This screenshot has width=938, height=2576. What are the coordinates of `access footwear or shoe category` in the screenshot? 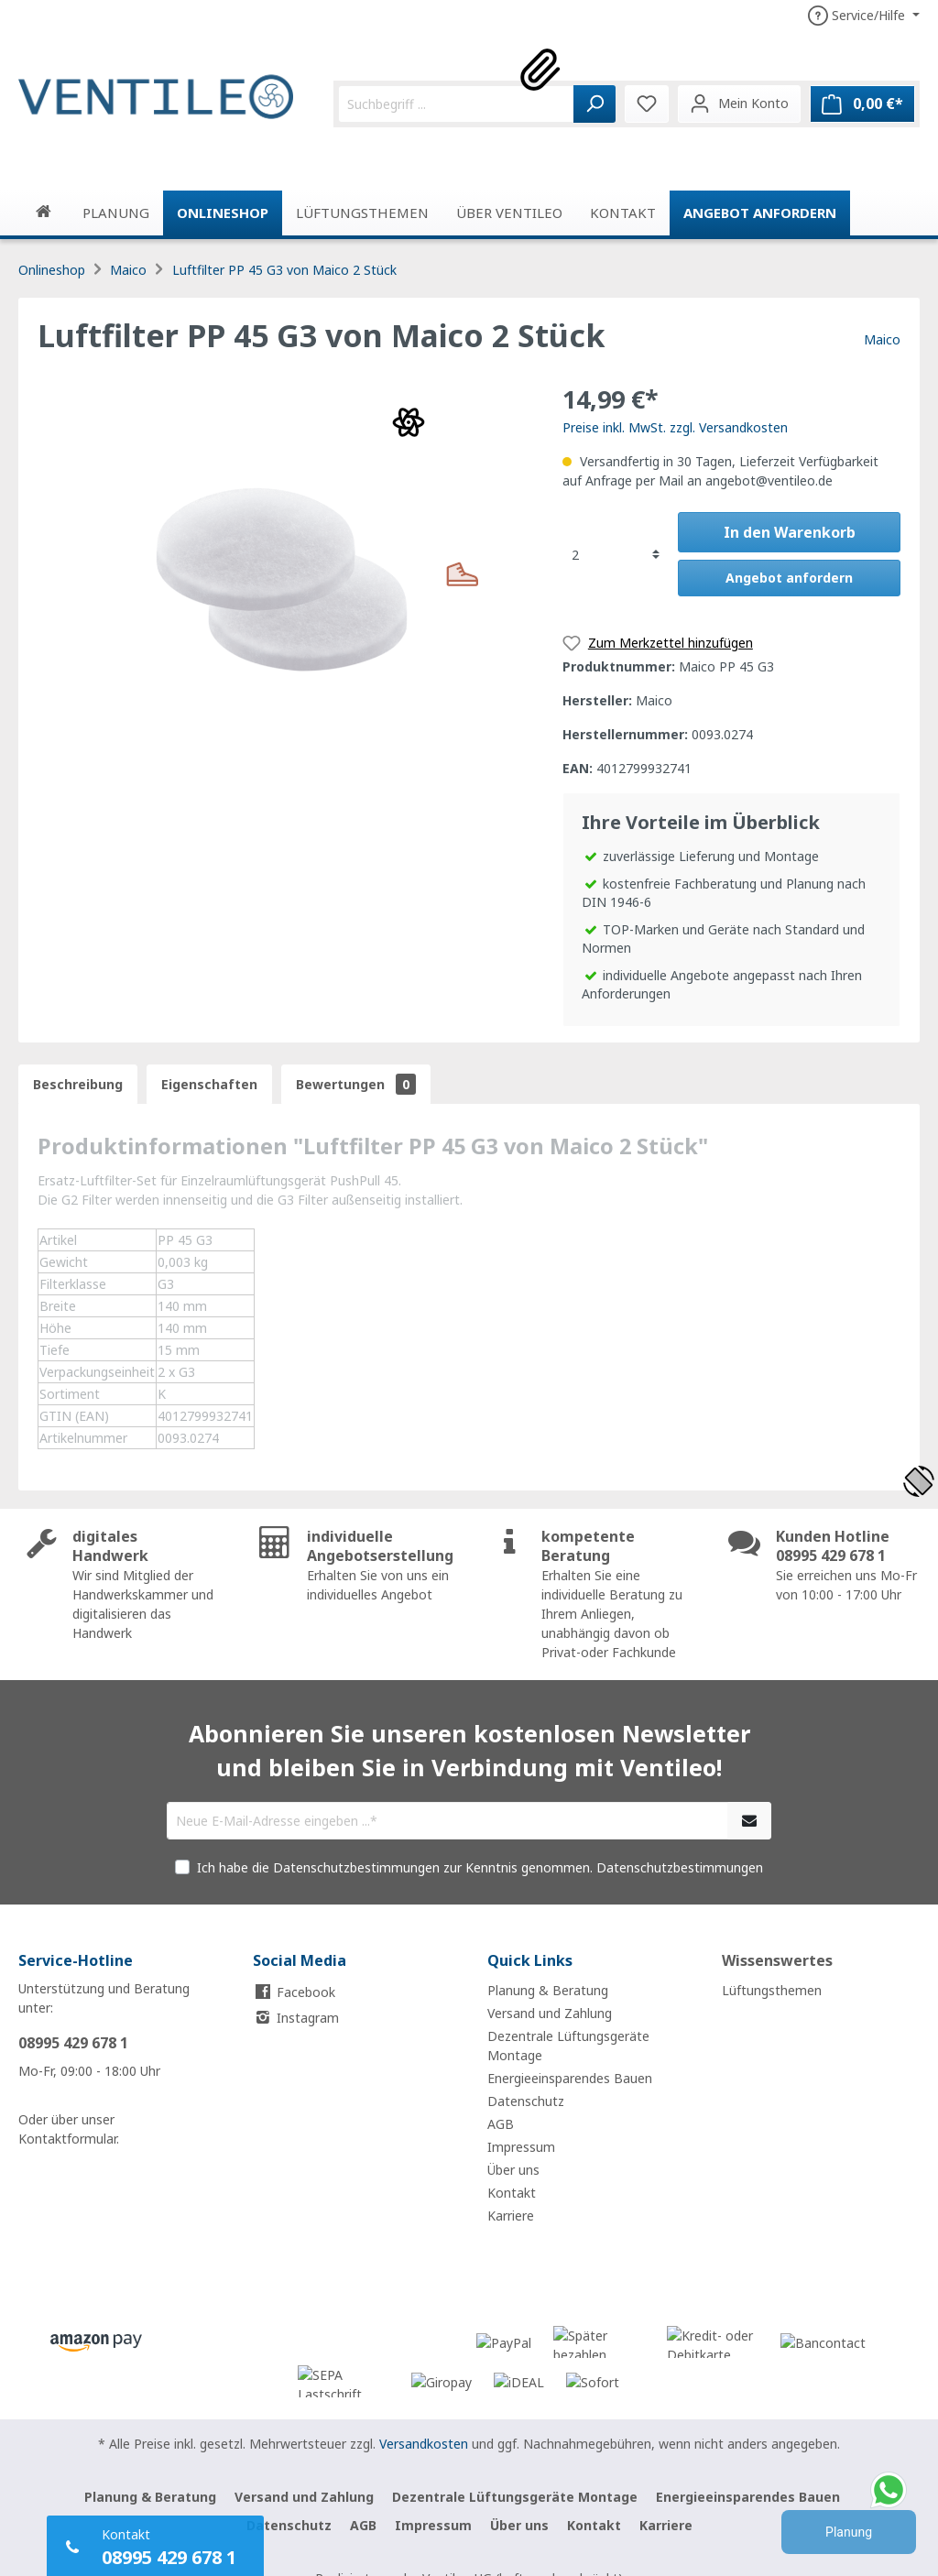 It's located at (461, 575).